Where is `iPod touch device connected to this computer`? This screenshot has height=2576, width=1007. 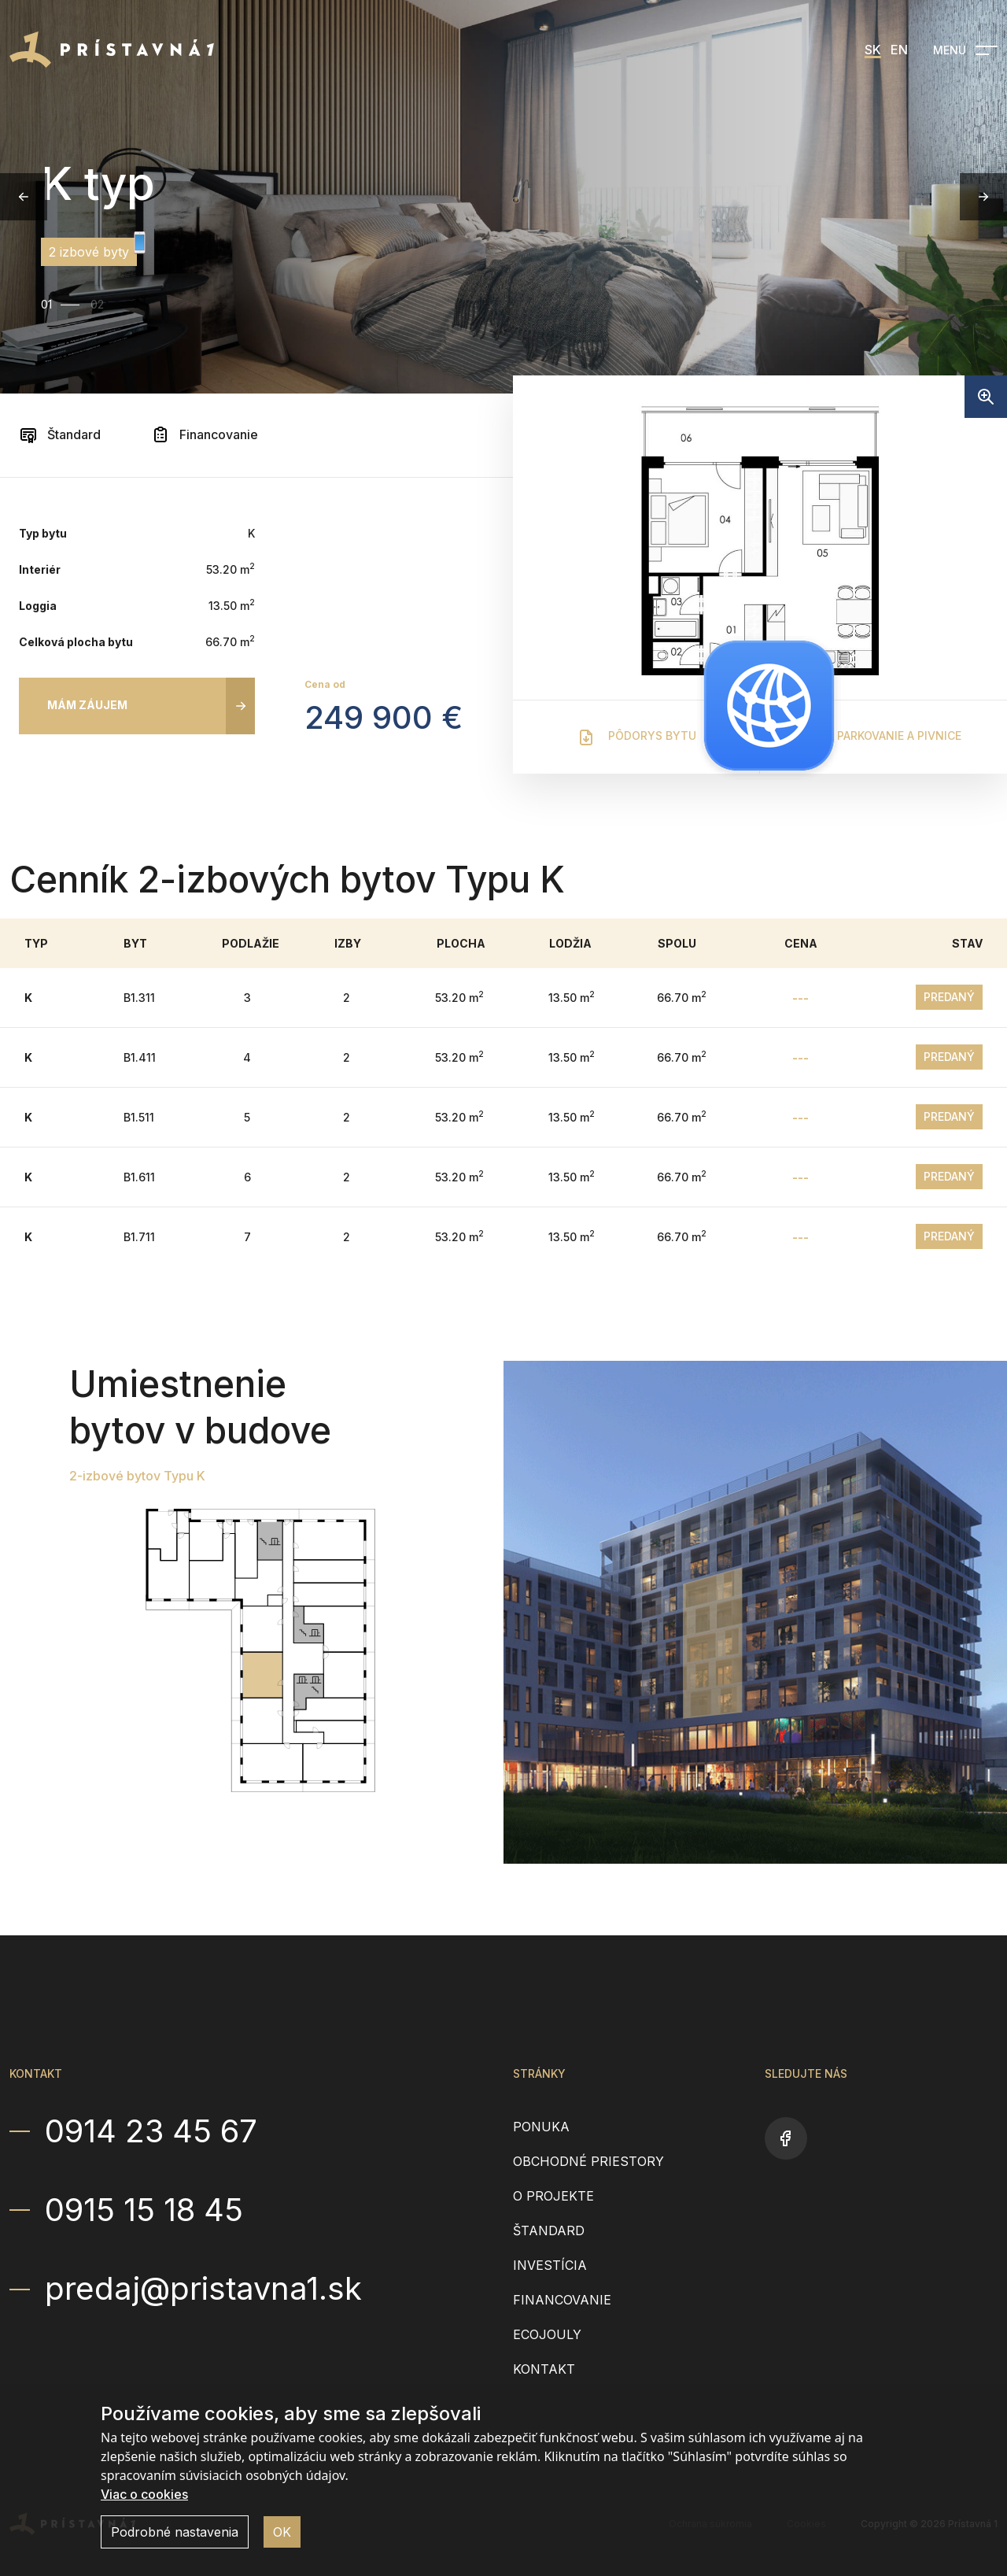 iPod touch device connected to this computer is located at coordinates (139, 242).